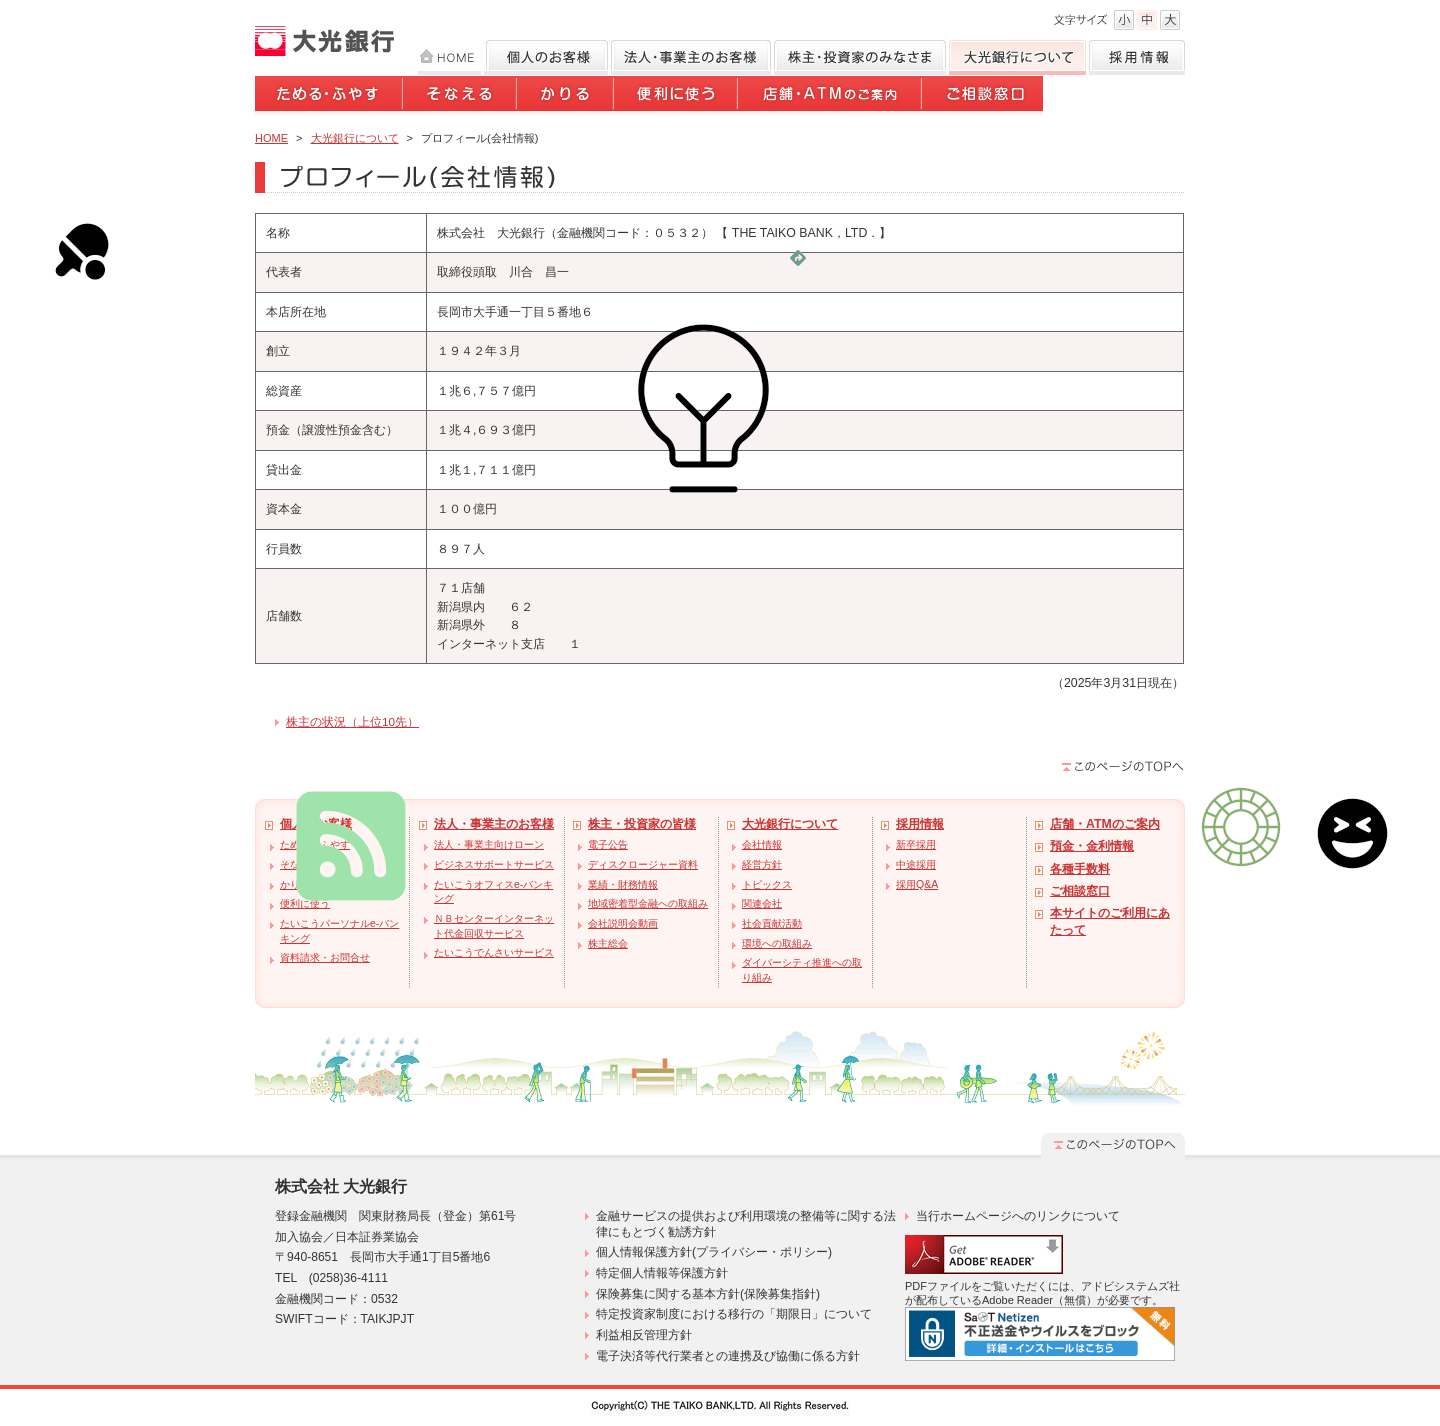  I want to click on toggle idea or tip suggestions, so click(703, 408).